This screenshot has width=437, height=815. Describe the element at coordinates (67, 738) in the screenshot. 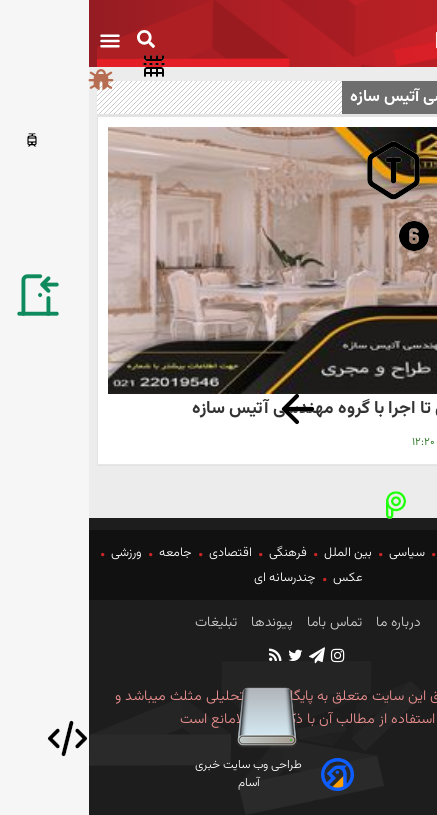

I see `view or edit source code` at that location.